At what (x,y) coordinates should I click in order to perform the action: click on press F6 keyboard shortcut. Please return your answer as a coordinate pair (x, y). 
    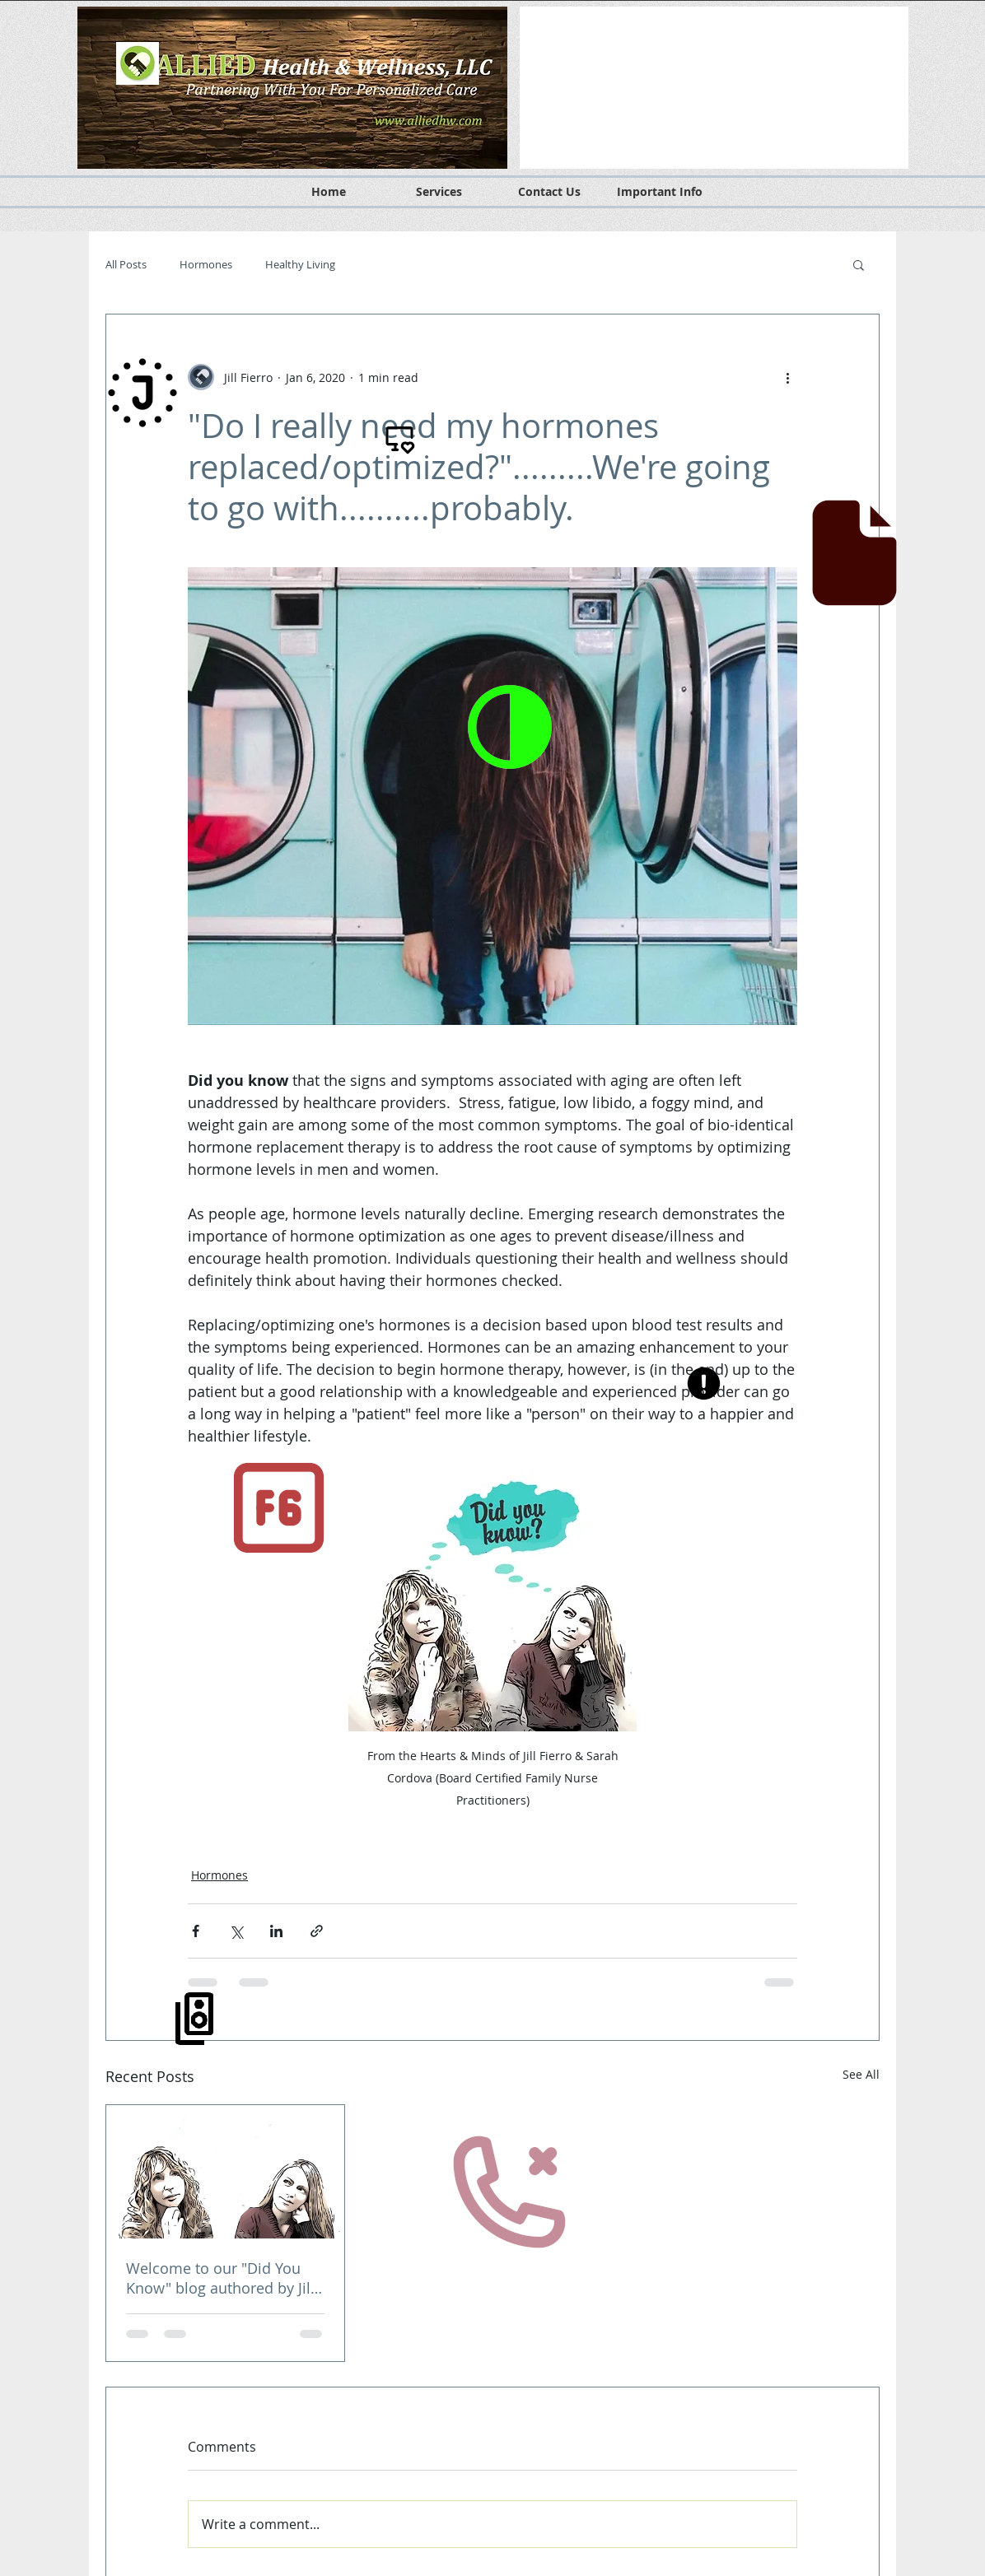
    Looking at the image, I should click on (278, 1507).